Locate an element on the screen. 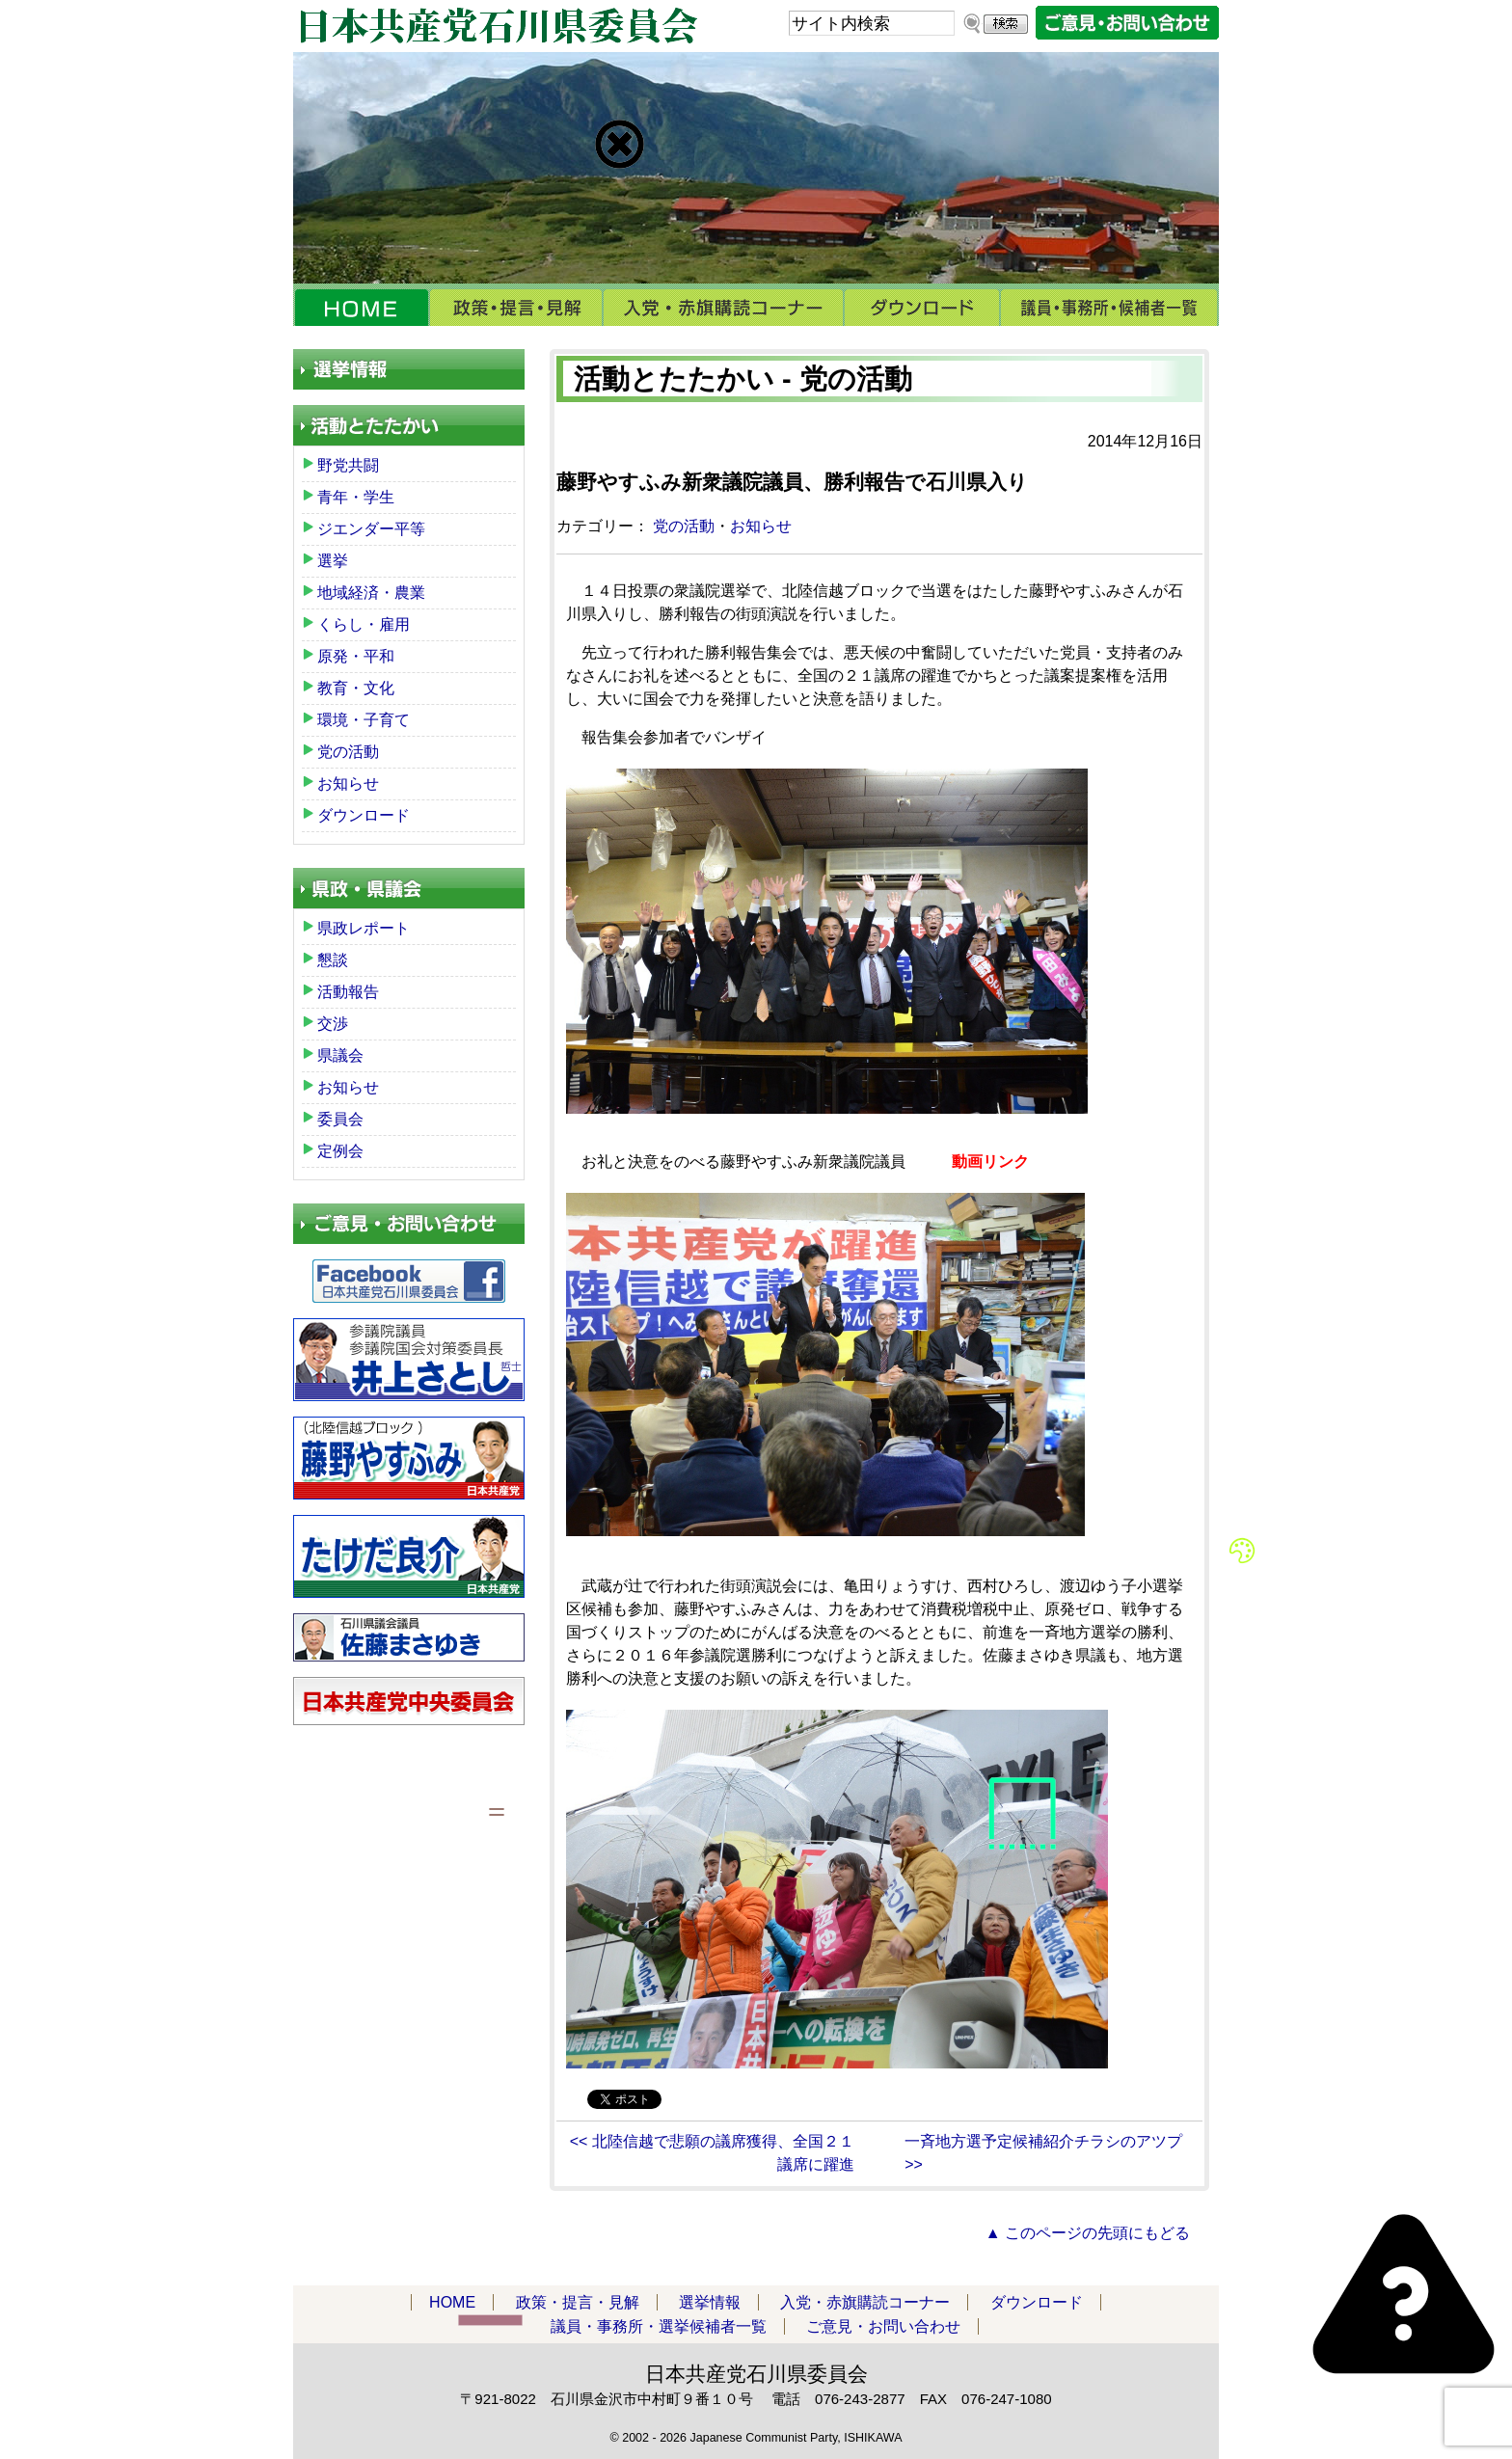 The width and height of the screenshot is (1512, 2459). indicates a warning or caution that requires attention is located at coordinates (1403, 2299).